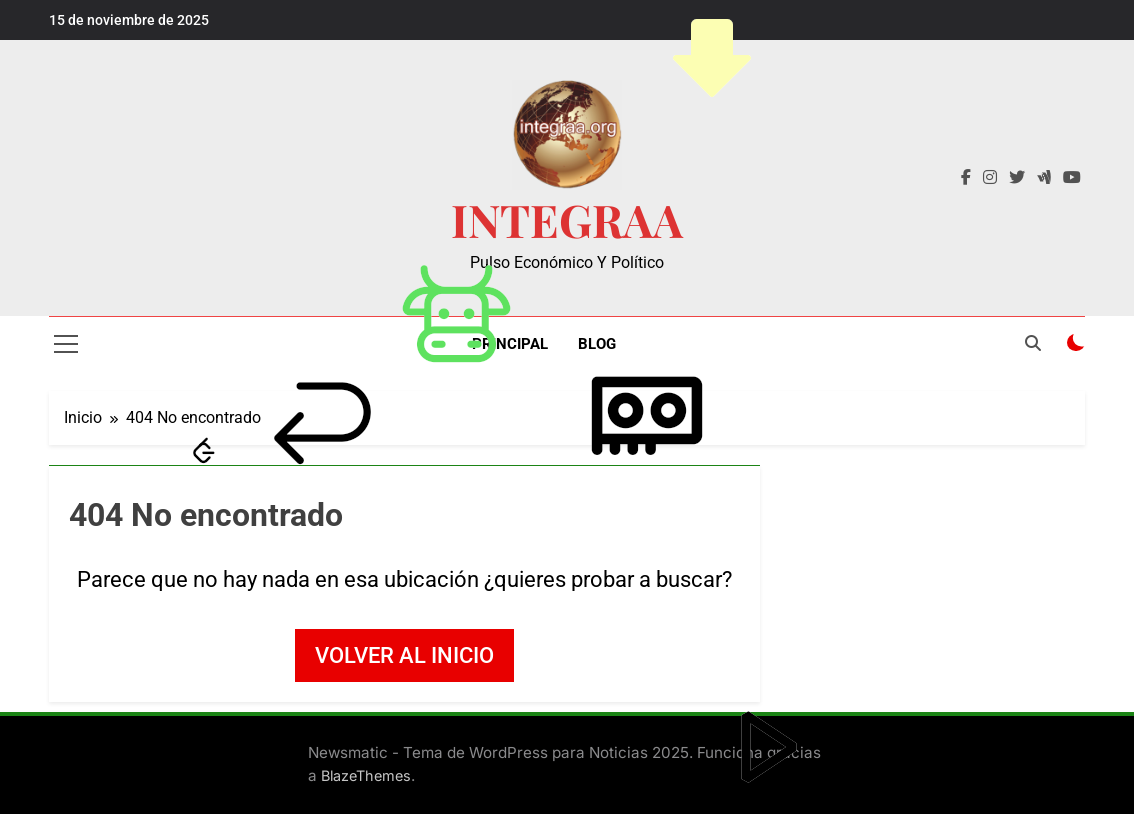 The image size is (1134, 814). I want to click on browse farm or agriculture related content, so click(456, 315).